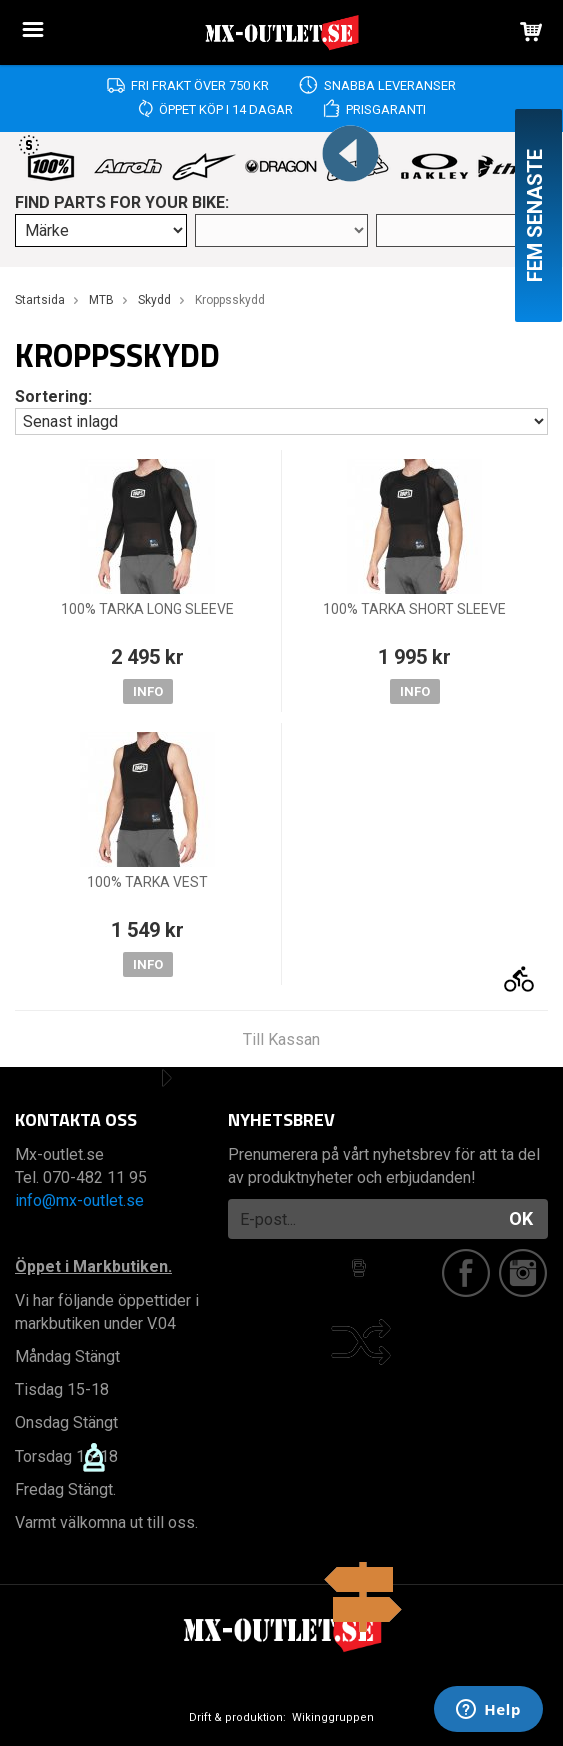 The height and width of the screenshot is (1746, 563). What do you see at coordinates (363, 1597) in the screenshot?
I see `view directions or navigation options` at bounding box center [363, 1597].